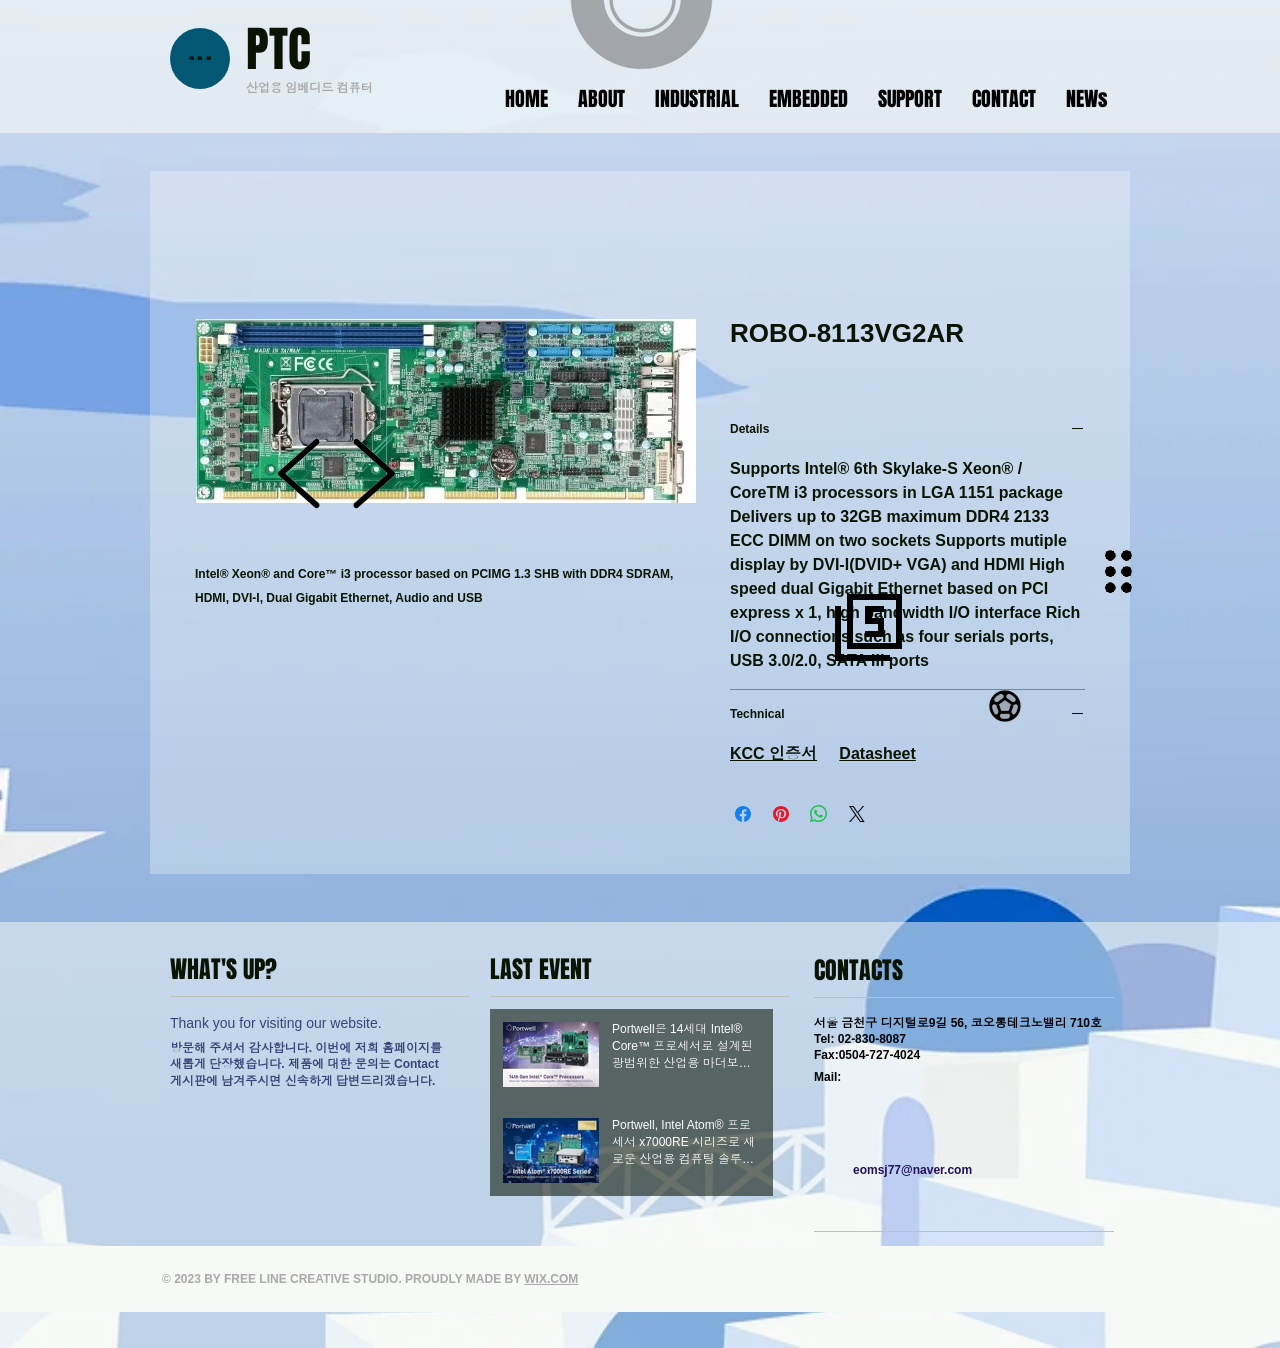  Describe the element at coordinates (868, 627) in the screenshot. I see `filter or view 5 items` at that location.